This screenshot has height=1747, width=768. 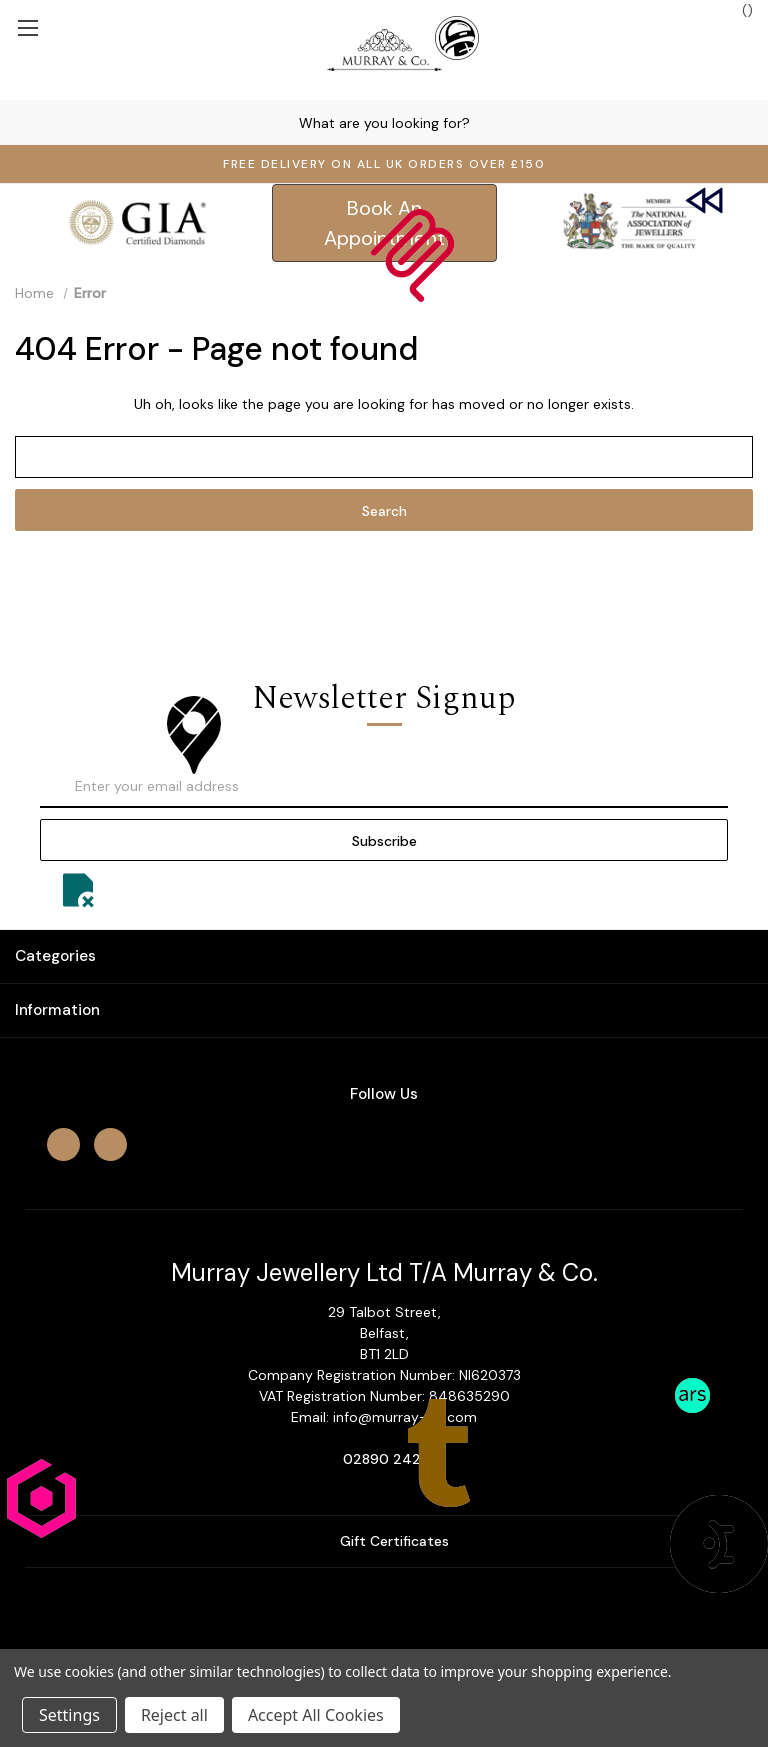 I want to click on rewind media to the beginning, so click(x=705, y=200).